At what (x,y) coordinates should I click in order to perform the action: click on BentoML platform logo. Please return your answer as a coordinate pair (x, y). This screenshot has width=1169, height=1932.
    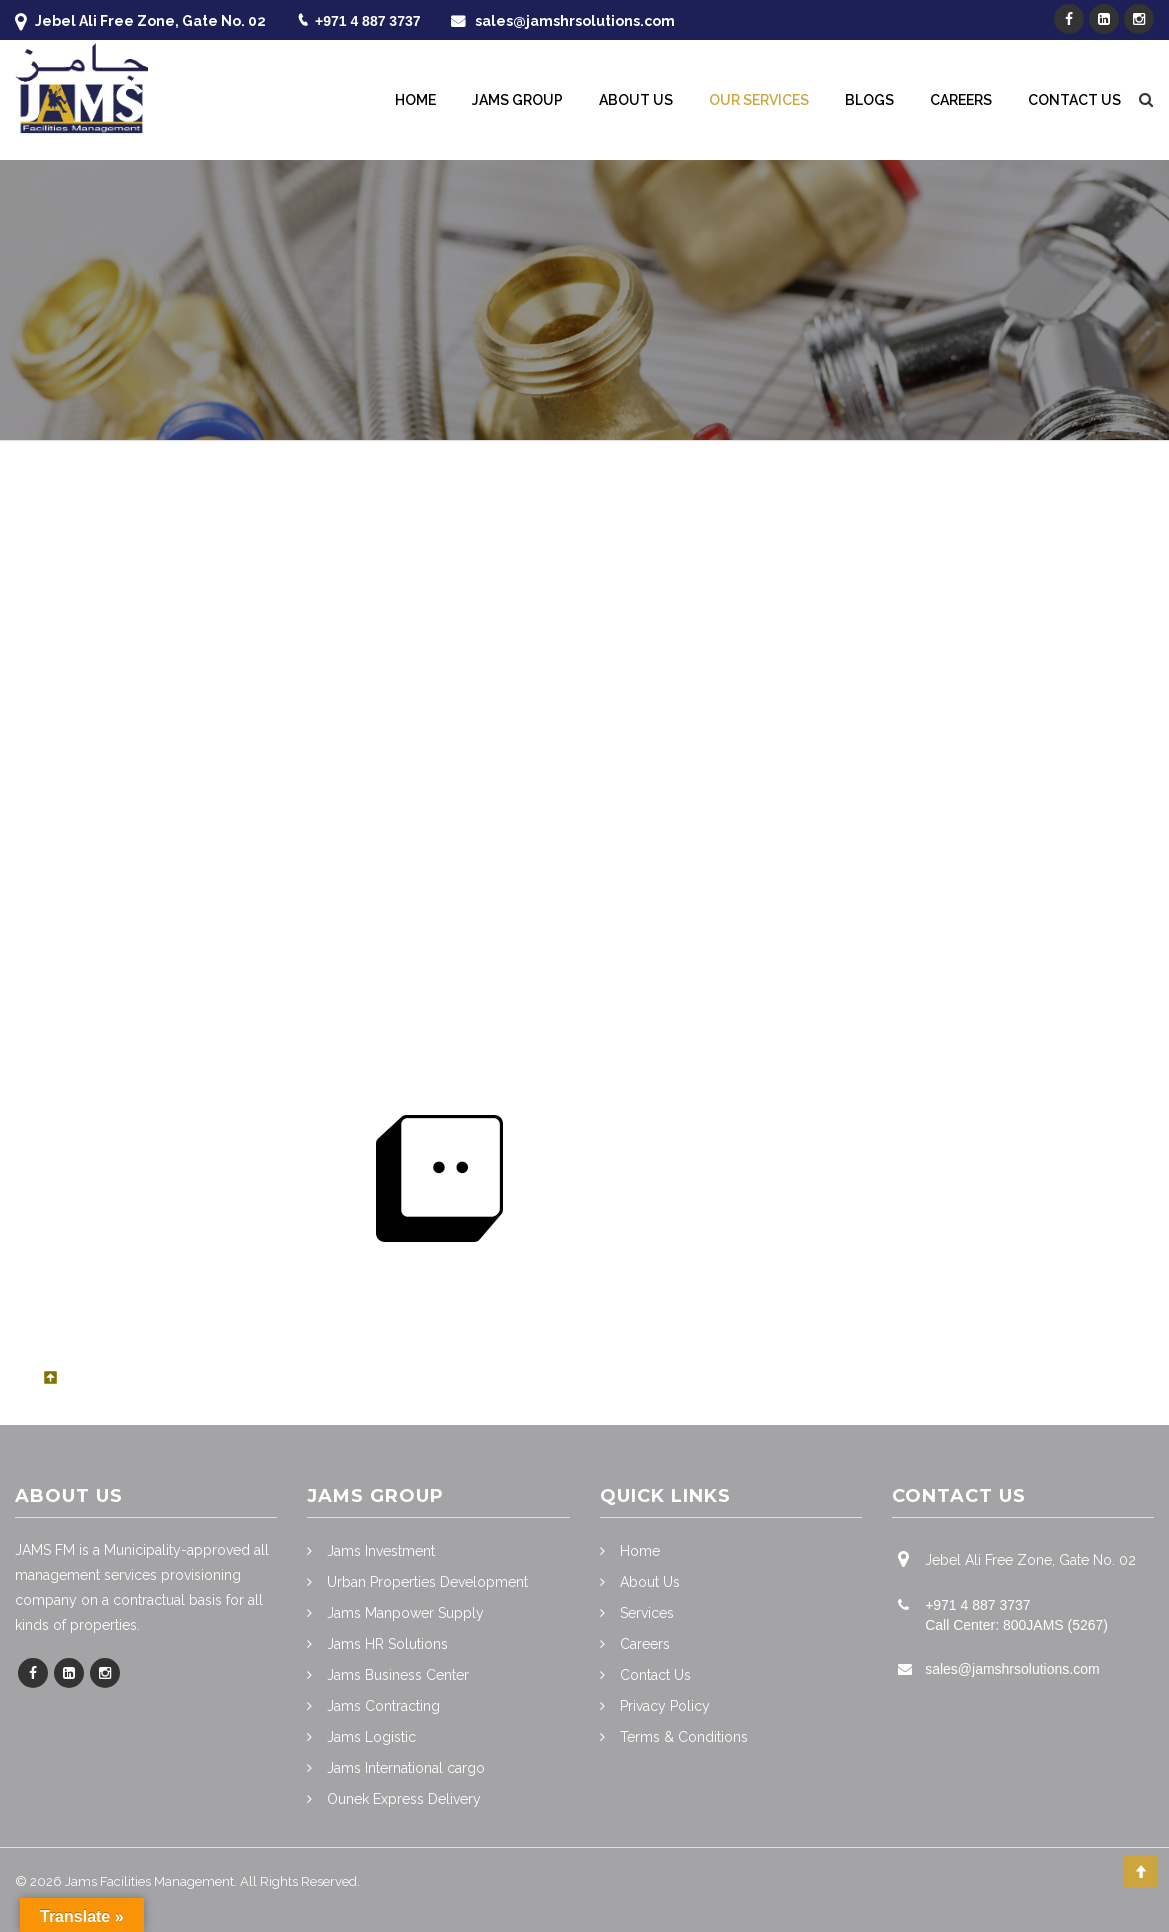
    Looking at the image, I should click on (439, 1178).